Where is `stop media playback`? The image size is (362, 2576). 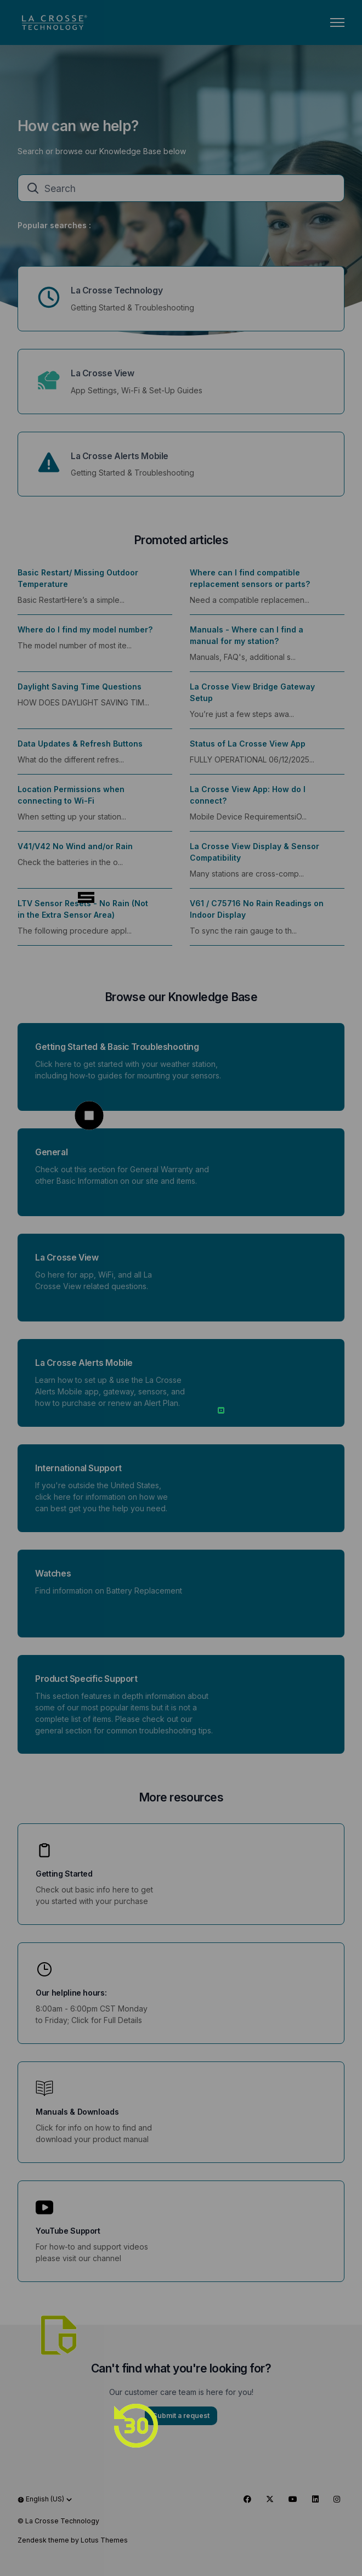
stop media playback is located at coordinates (89, 1115).